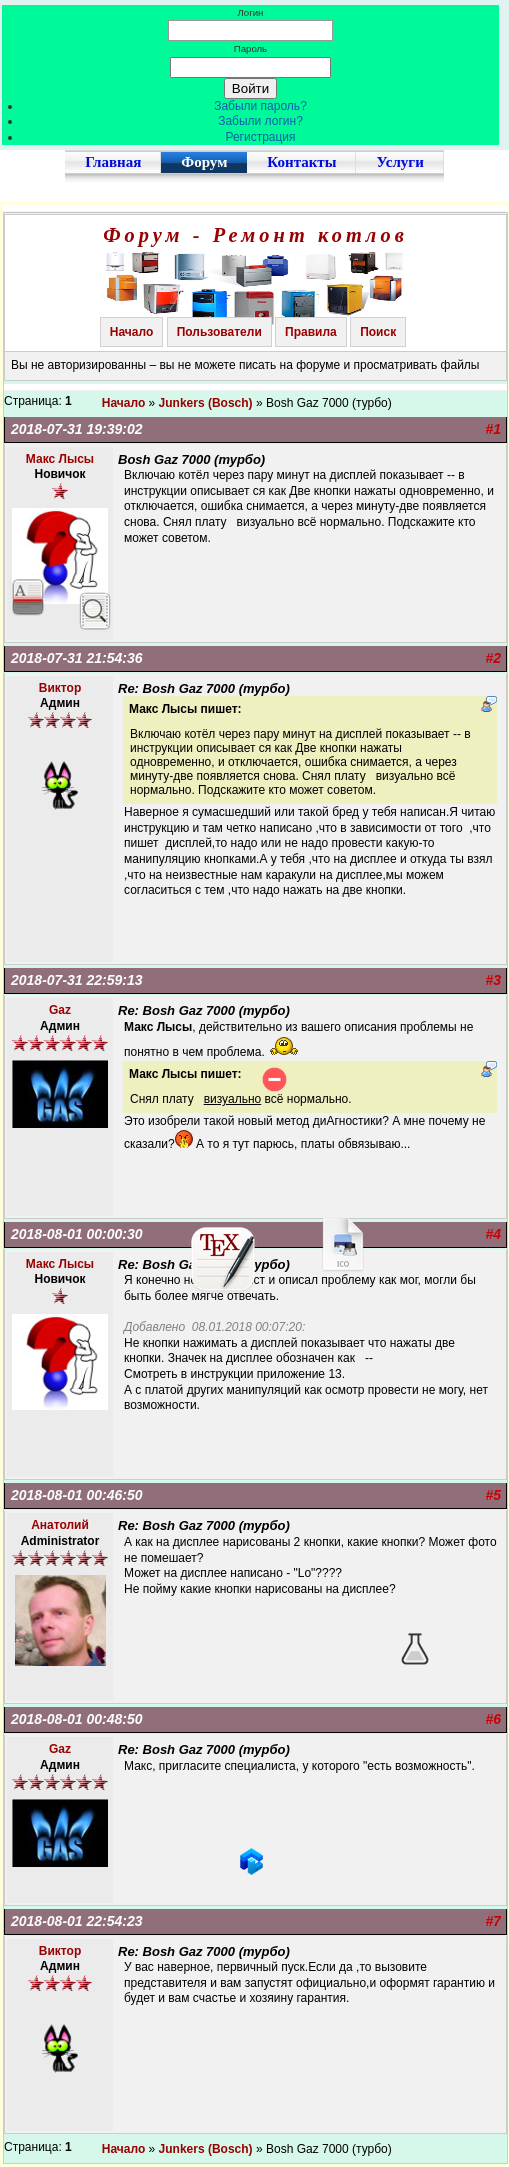 The width and height of the screenshot is (509, 2167). Describe the element at coordinates (251, 1861) in the screenshot. I see `open microsoft maquette app` at that location.